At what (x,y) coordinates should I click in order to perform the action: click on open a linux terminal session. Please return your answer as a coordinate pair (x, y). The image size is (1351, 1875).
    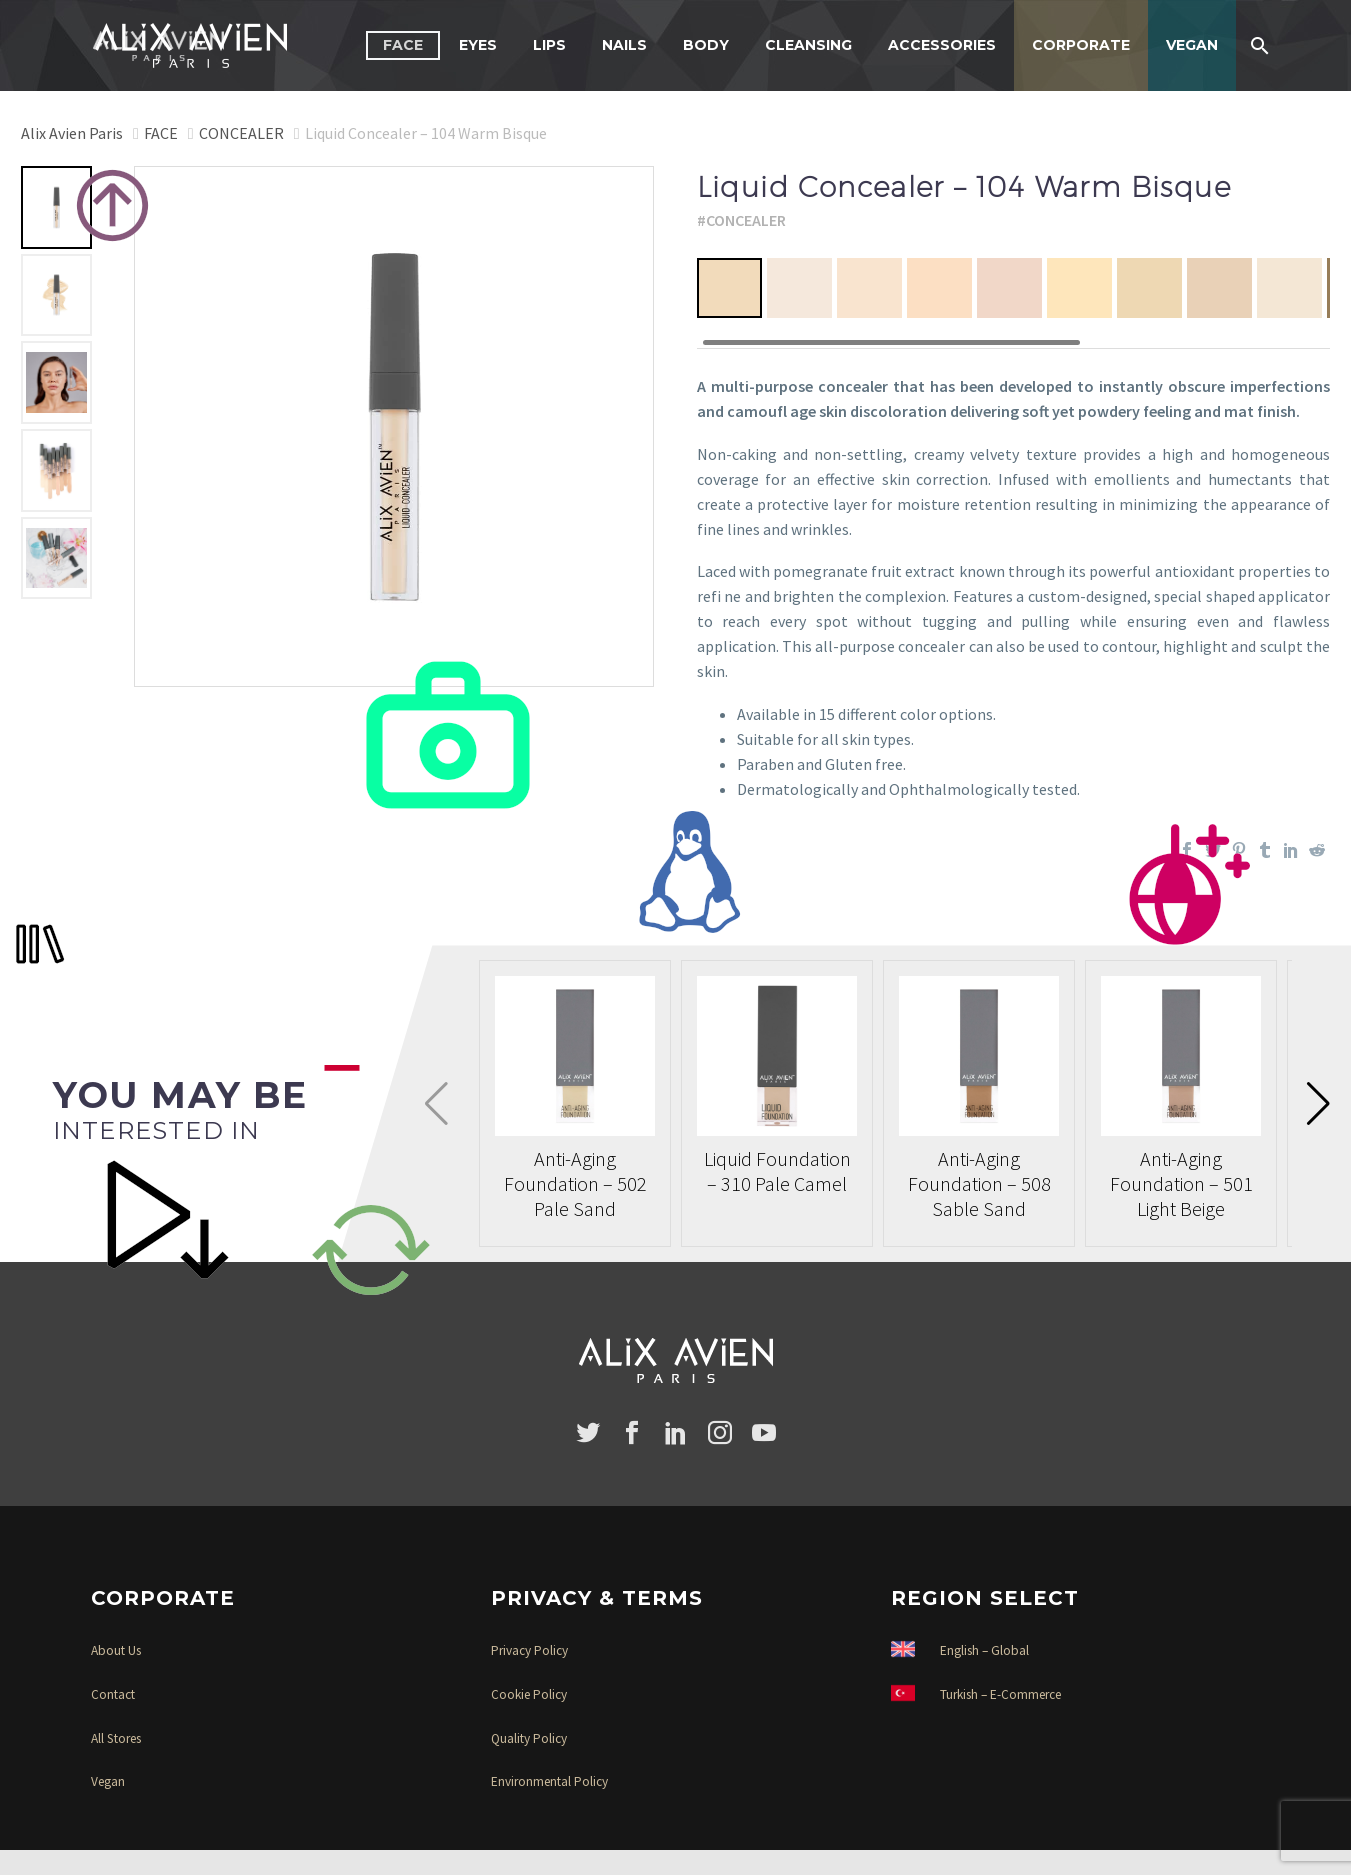
    Looking at the image, I should click on (690, 872).